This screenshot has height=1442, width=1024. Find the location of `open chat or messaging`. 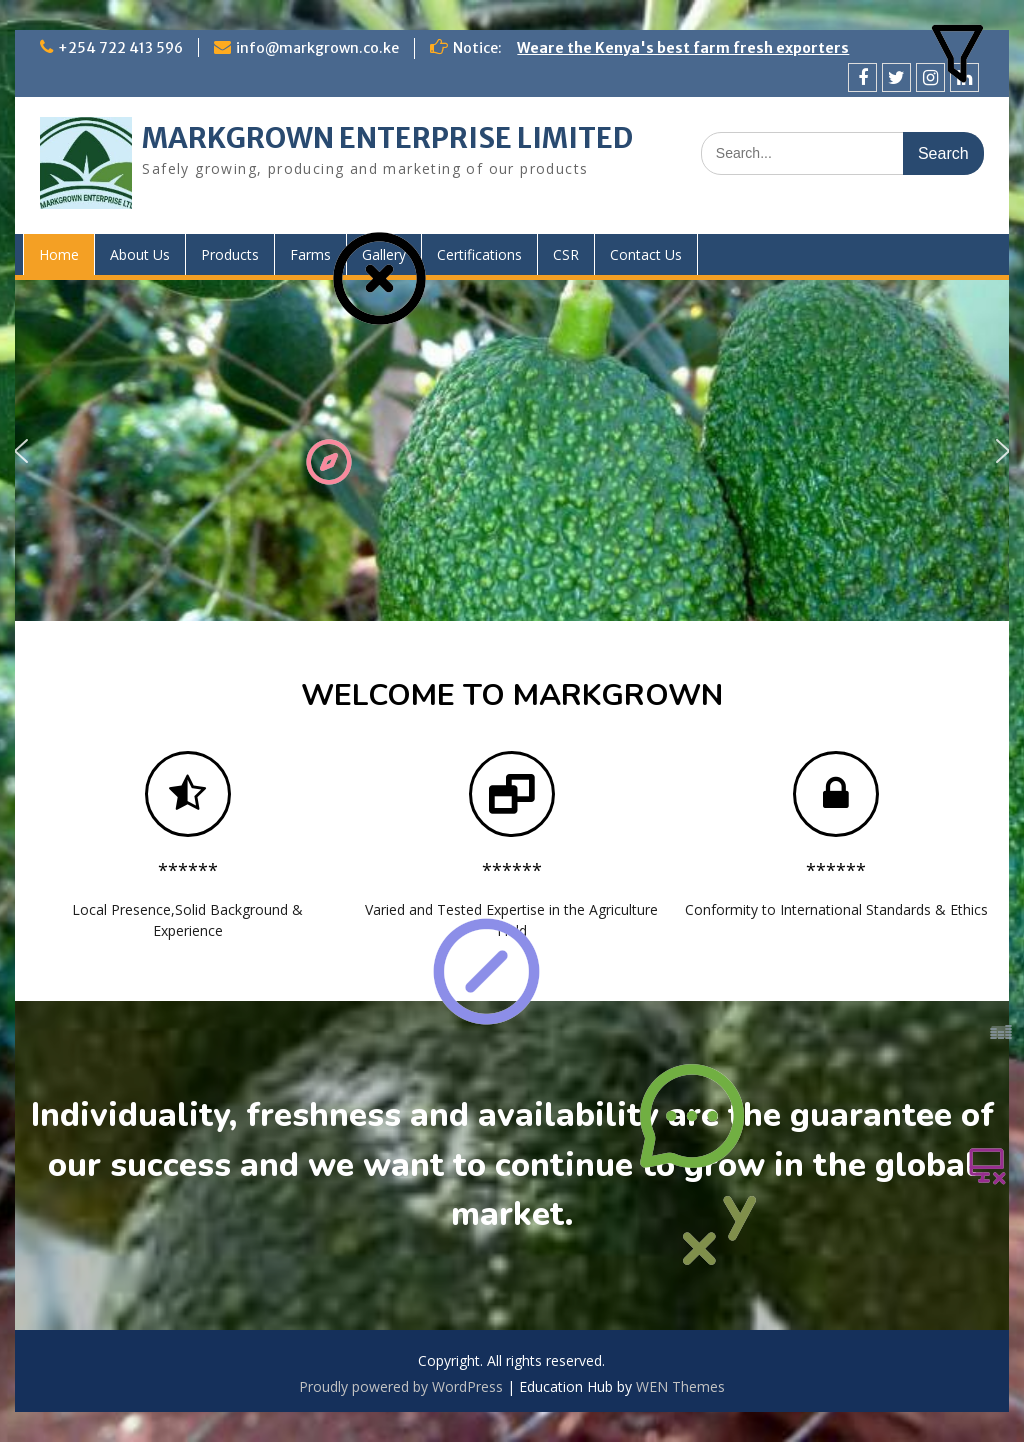

open chat or messaging is located at coordinates (692, 1116).